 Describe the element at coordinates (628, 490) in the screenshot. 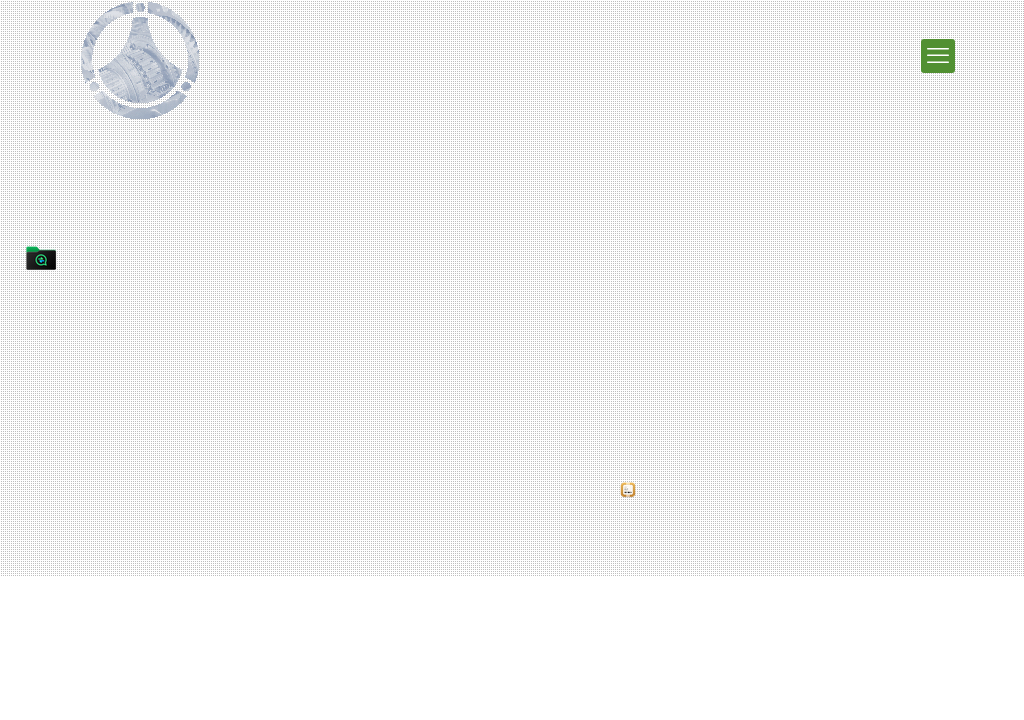

I see `an alpm package file used by arch linux package manager` at that location.